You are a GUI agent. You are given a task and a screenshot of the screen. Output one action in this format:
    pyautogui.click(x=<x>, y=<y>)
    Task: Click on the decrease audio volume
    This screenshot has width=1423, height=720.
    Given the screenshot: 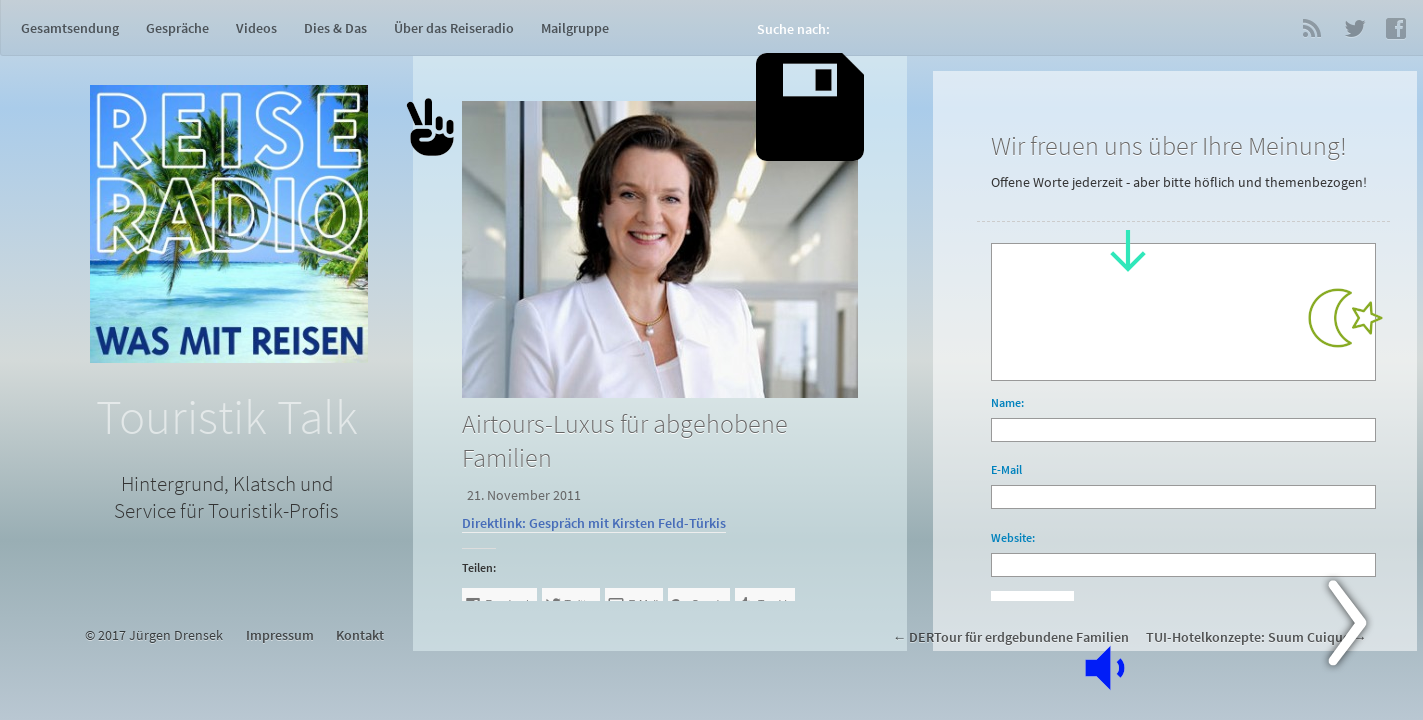 What is the action you would take?
    pyautogui.click(x=1105, y=668)
    